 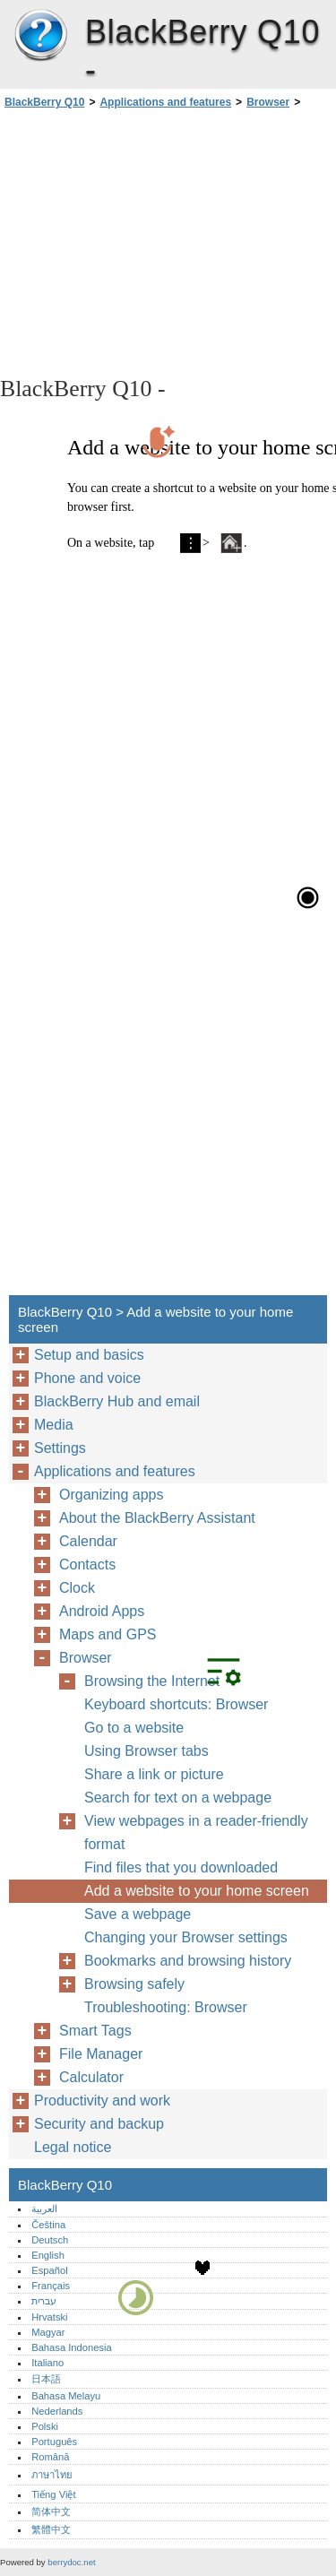 I want to click on indicates loading or processing in progress, so click(x=307, y=897).